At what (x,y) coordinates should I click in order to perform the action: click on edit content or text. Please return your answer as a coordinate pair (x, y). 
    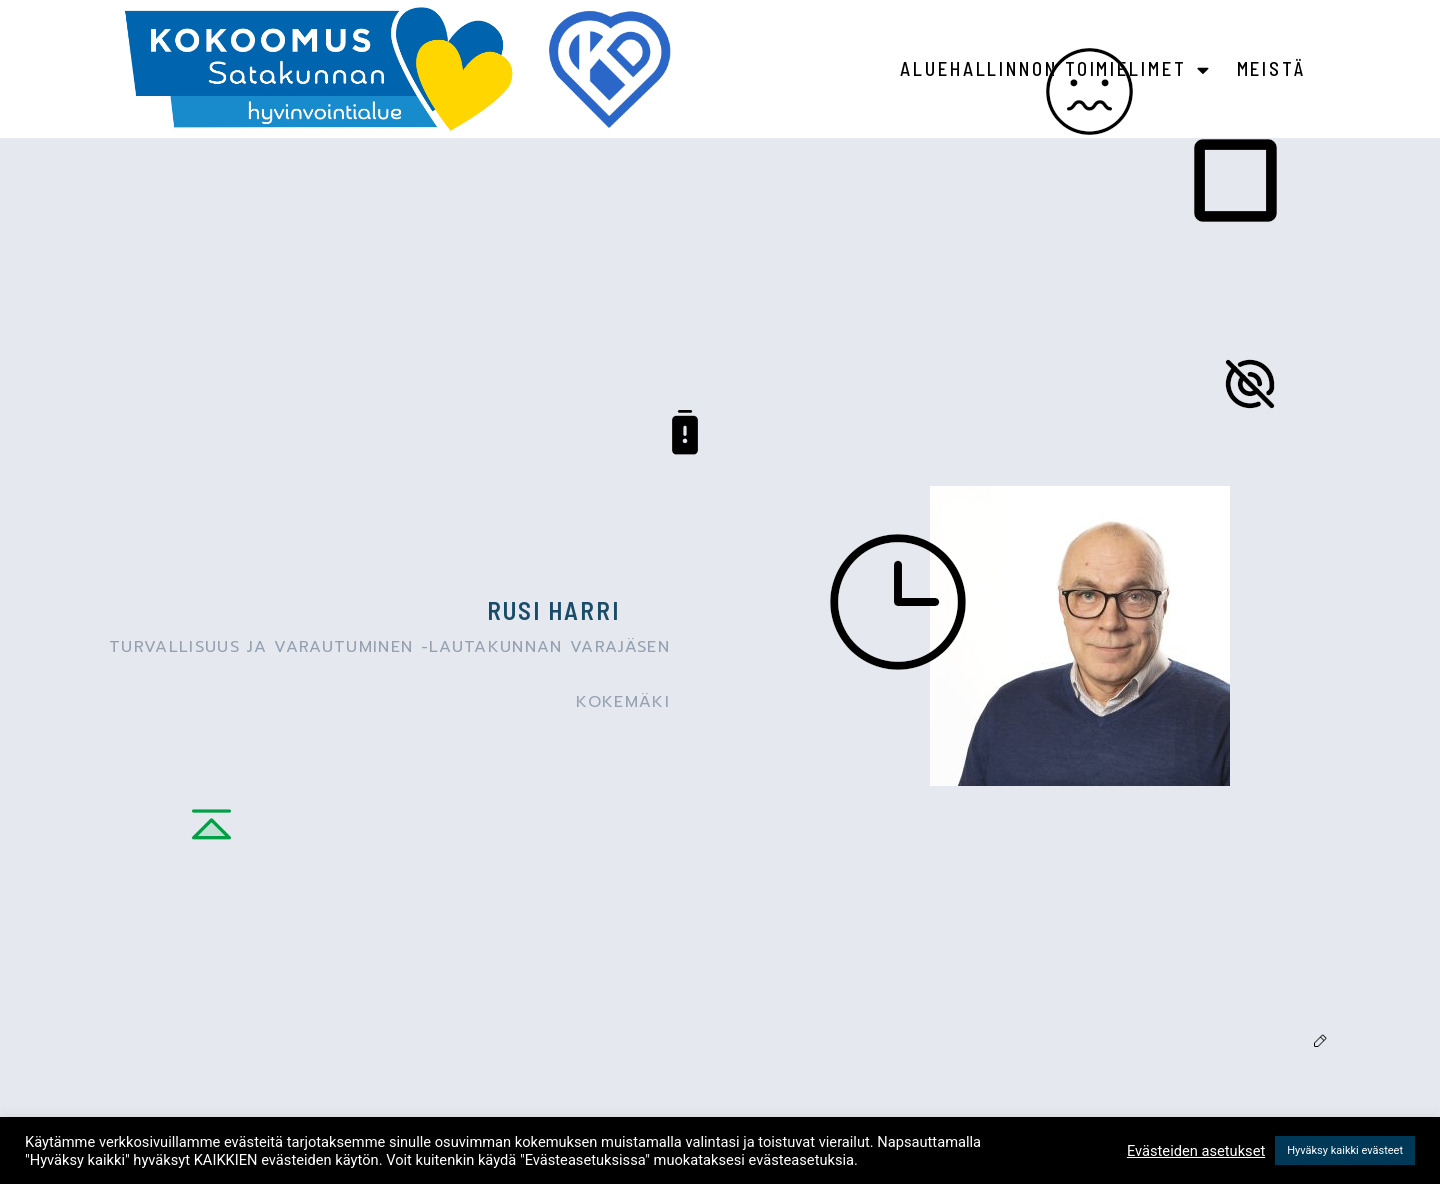
    Looking at the image, I should click on (1320, 1041).